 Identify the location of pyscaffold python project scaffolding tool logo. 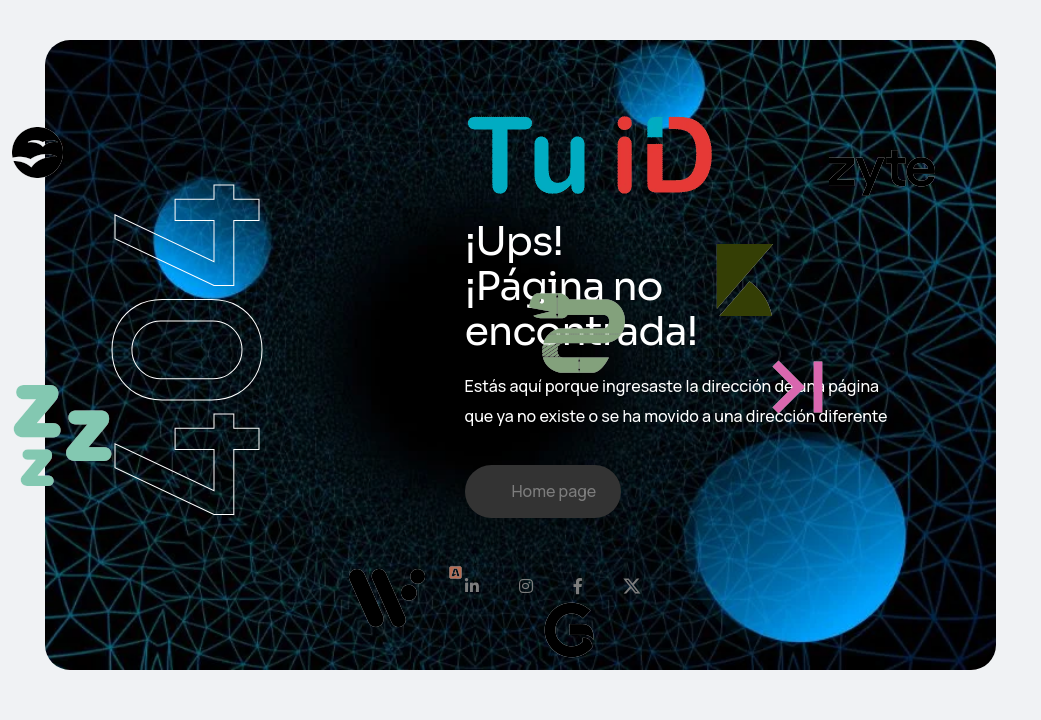
(577, 333).